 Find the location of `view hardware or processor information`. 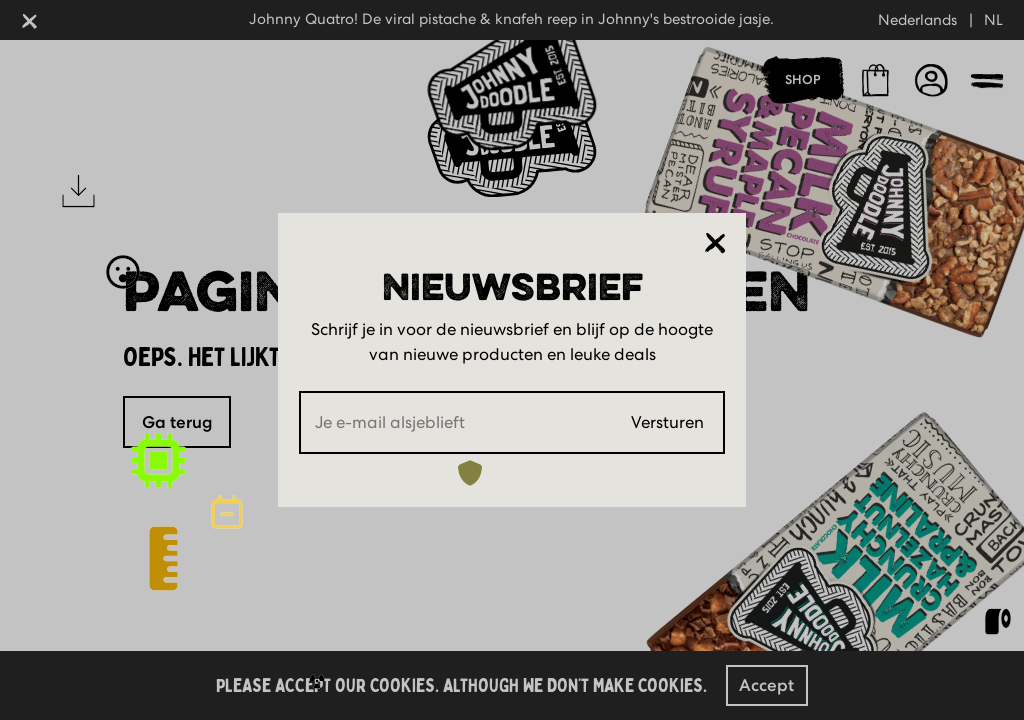

view hardware or processor information is located at coordinates (158, 460).